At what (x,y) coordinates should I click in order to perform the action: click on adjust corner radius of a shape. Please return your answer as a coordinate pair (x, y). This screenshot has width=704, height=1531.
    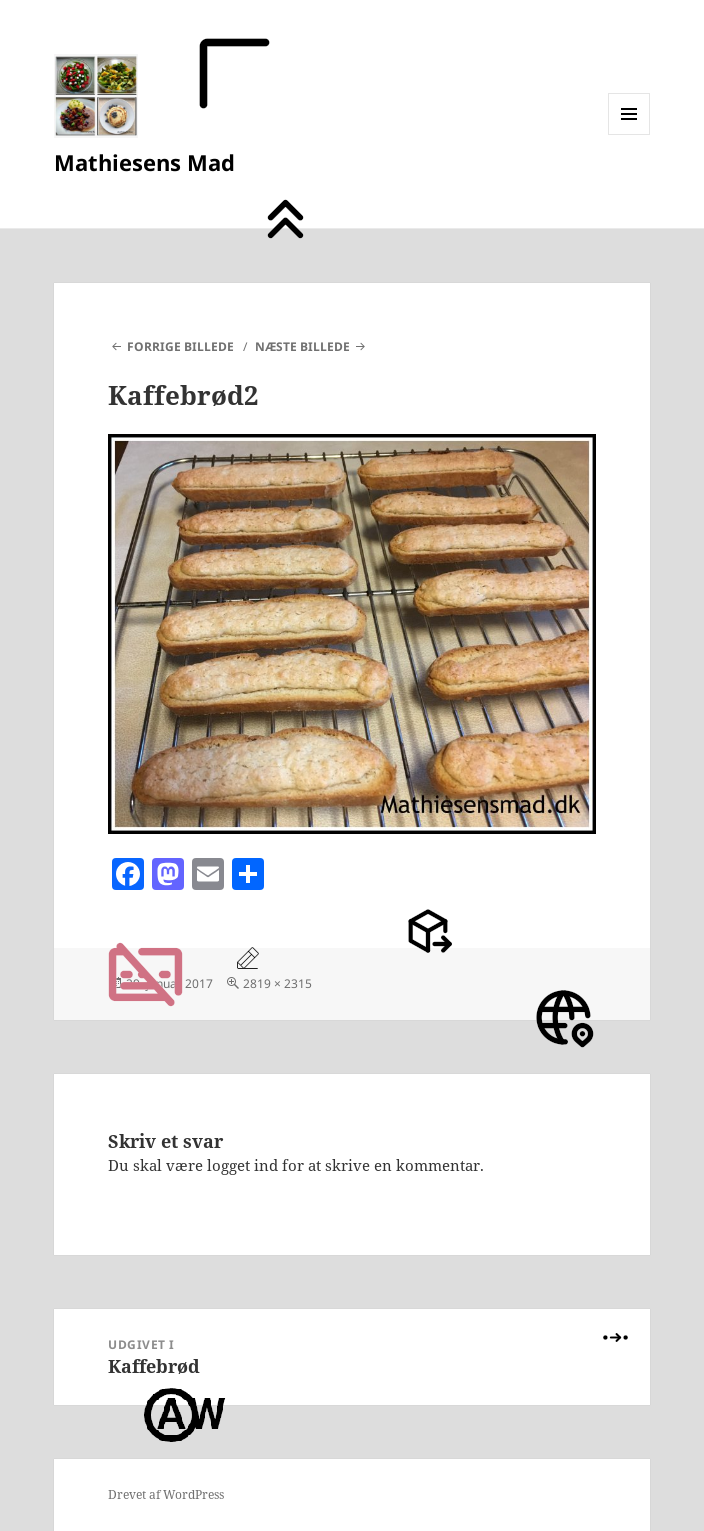
    Looking at the image, I should click on (234, 73).